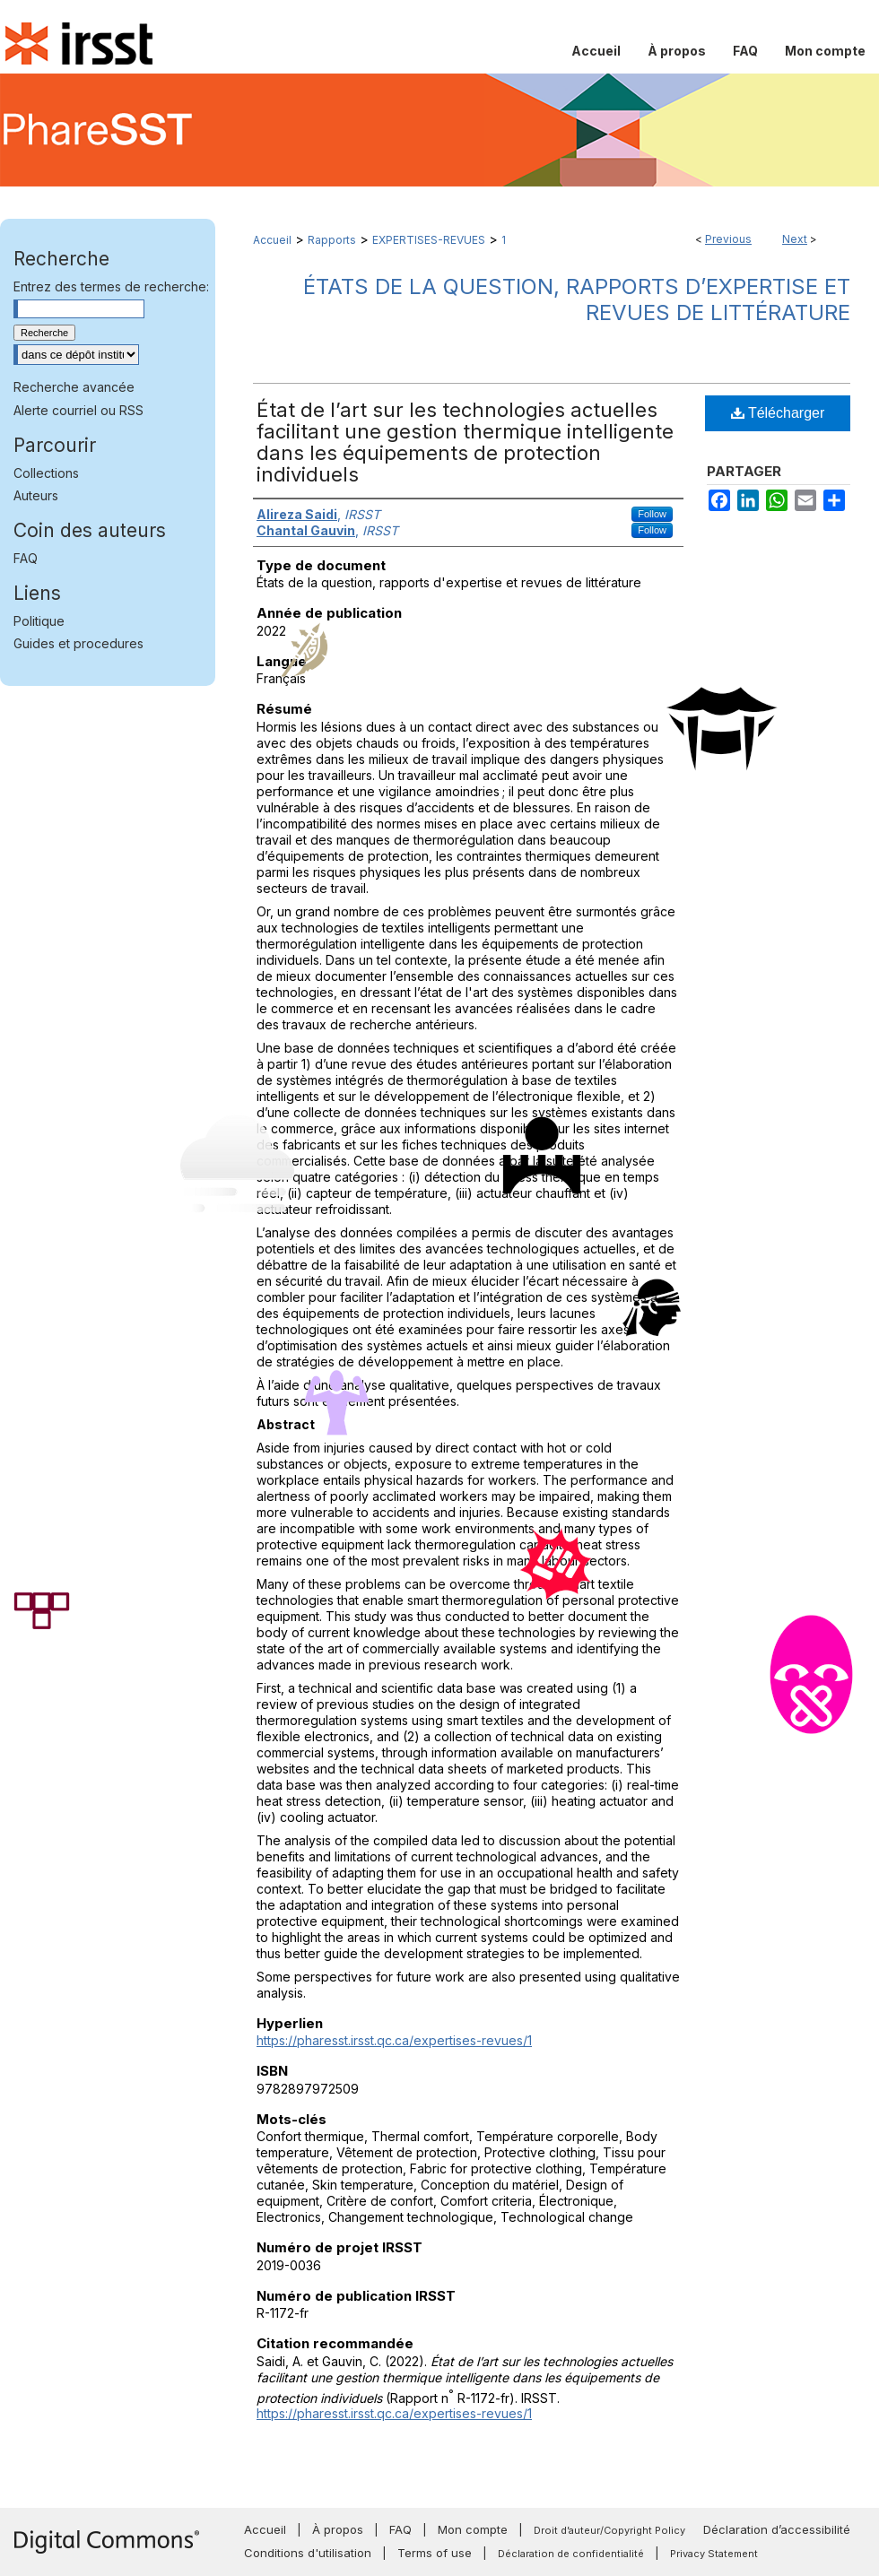  Describe the element at coordinates (722, 724) in the screenshot. I see `vampire or monster character selection` at that location.